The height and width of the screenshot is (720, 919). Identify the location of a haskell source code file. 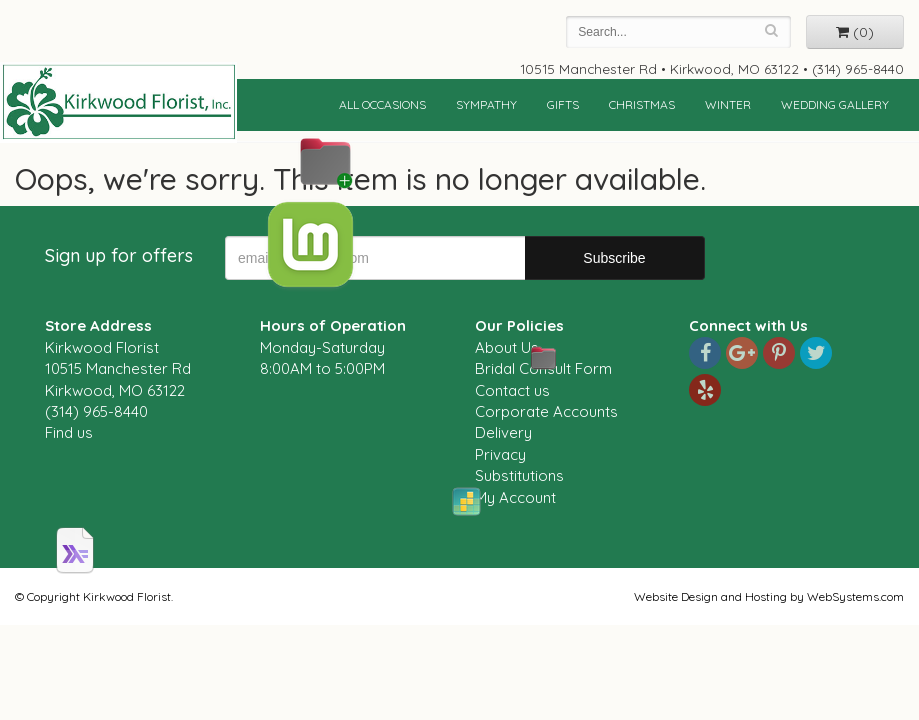
(75, 550).